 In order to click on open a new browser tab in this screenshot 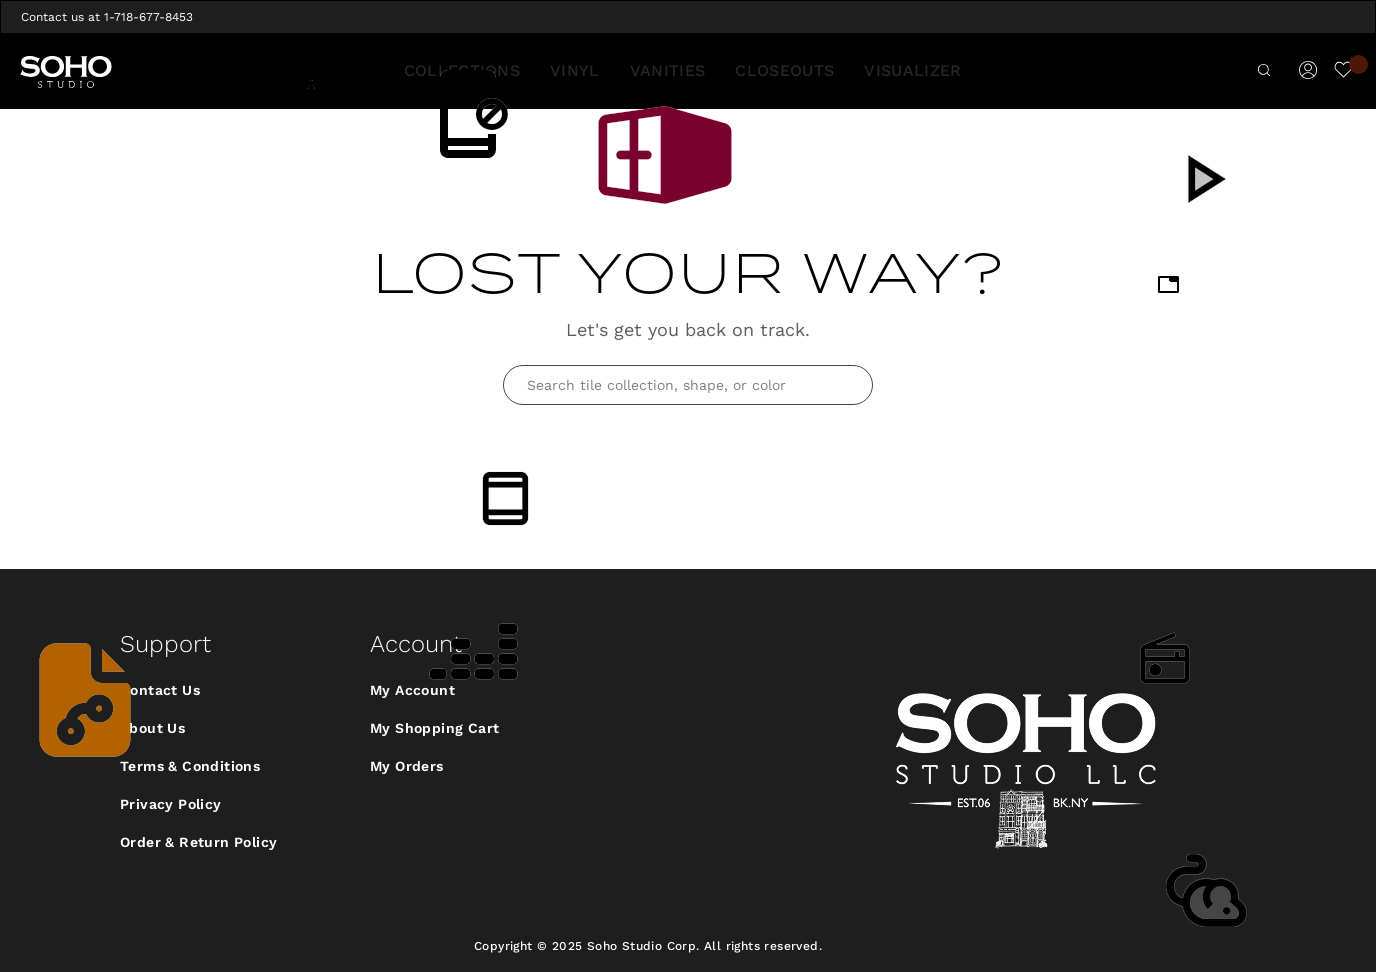, I will do `click(1168, 284)`.